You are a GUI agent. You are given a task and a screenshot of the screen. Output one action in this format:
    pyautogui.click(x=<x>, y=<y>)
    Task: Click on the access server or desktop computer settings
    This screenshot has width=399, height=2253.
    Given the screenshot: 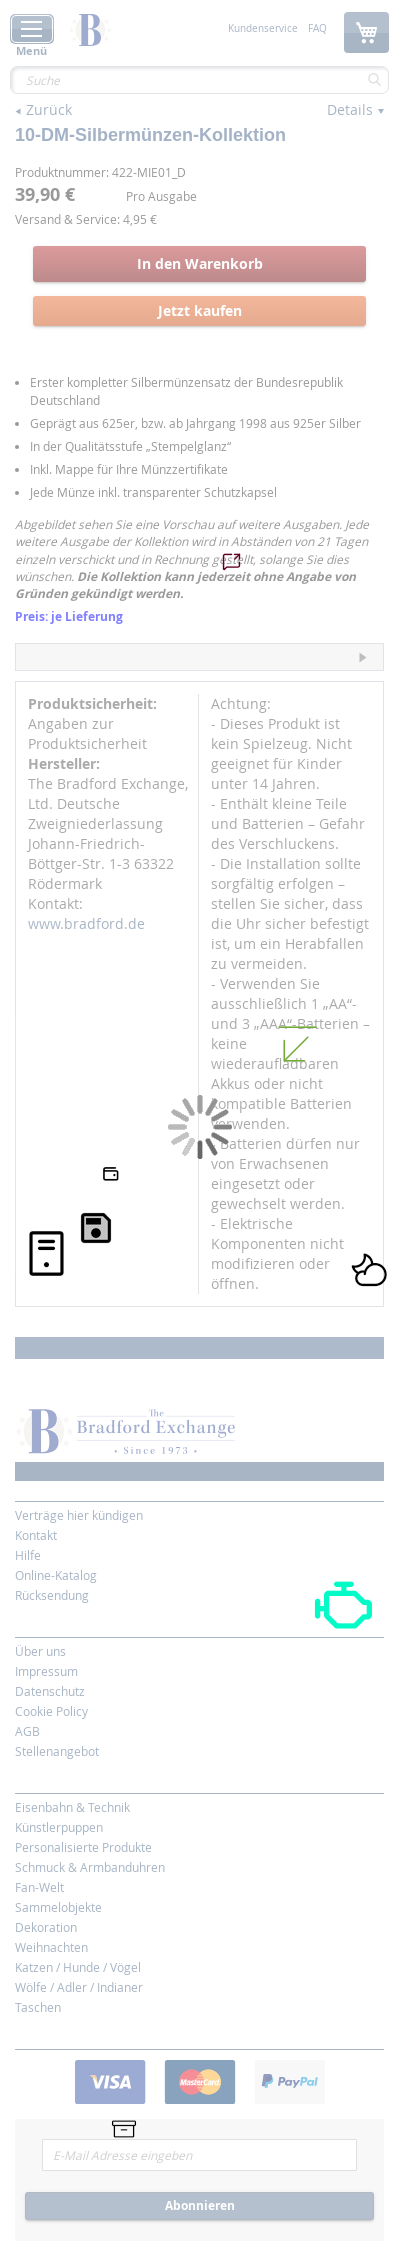 What is the action you would take?
    pyautogui.click(x=46, y=1253)
    